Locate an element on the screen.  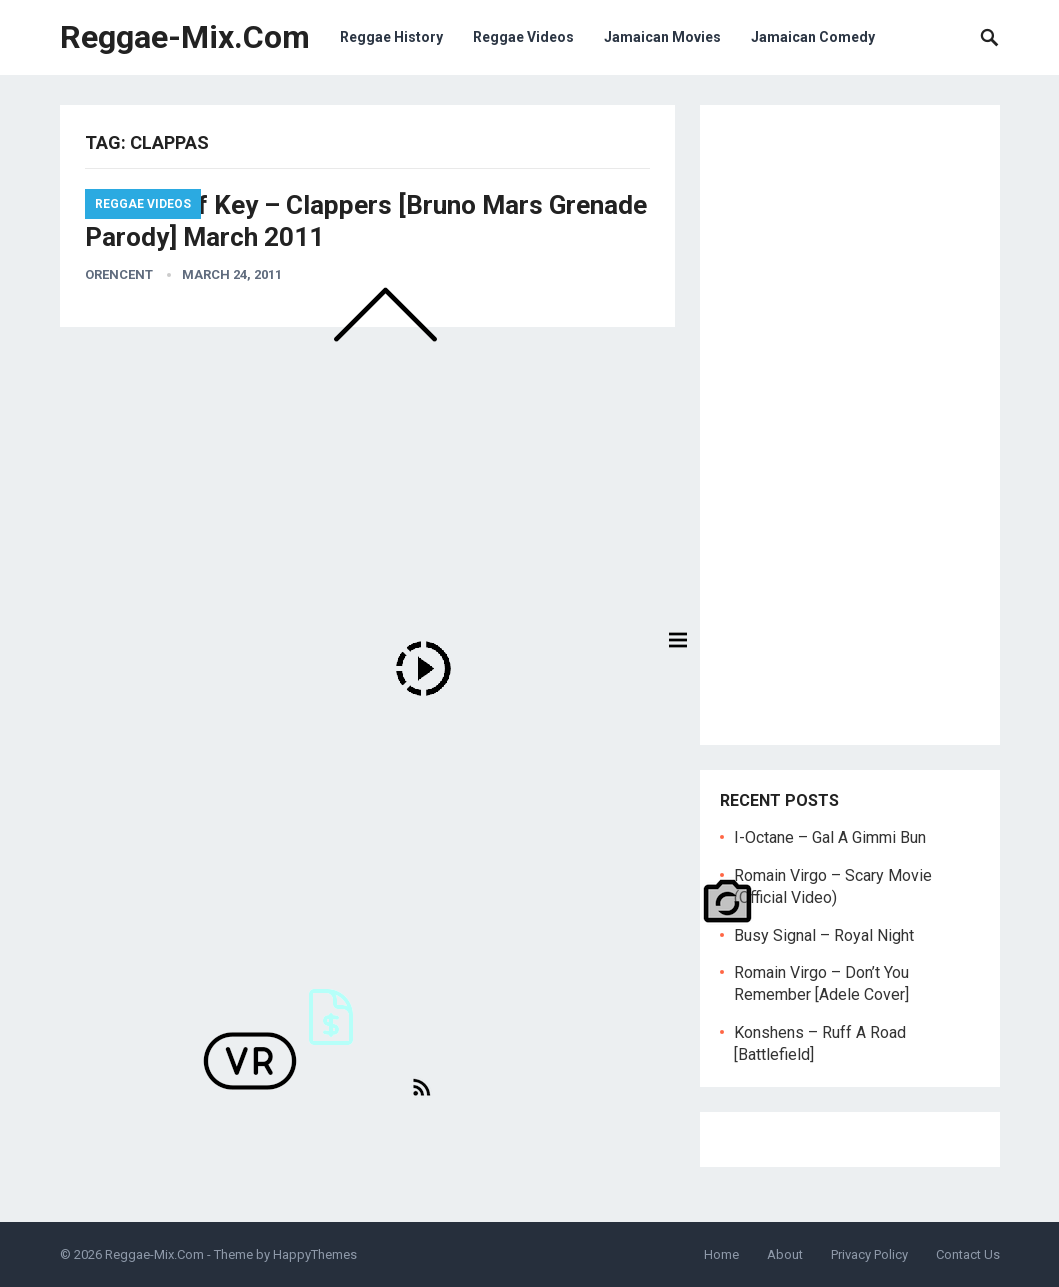
view financial document or invoice is located at coordinates (331, 1017).